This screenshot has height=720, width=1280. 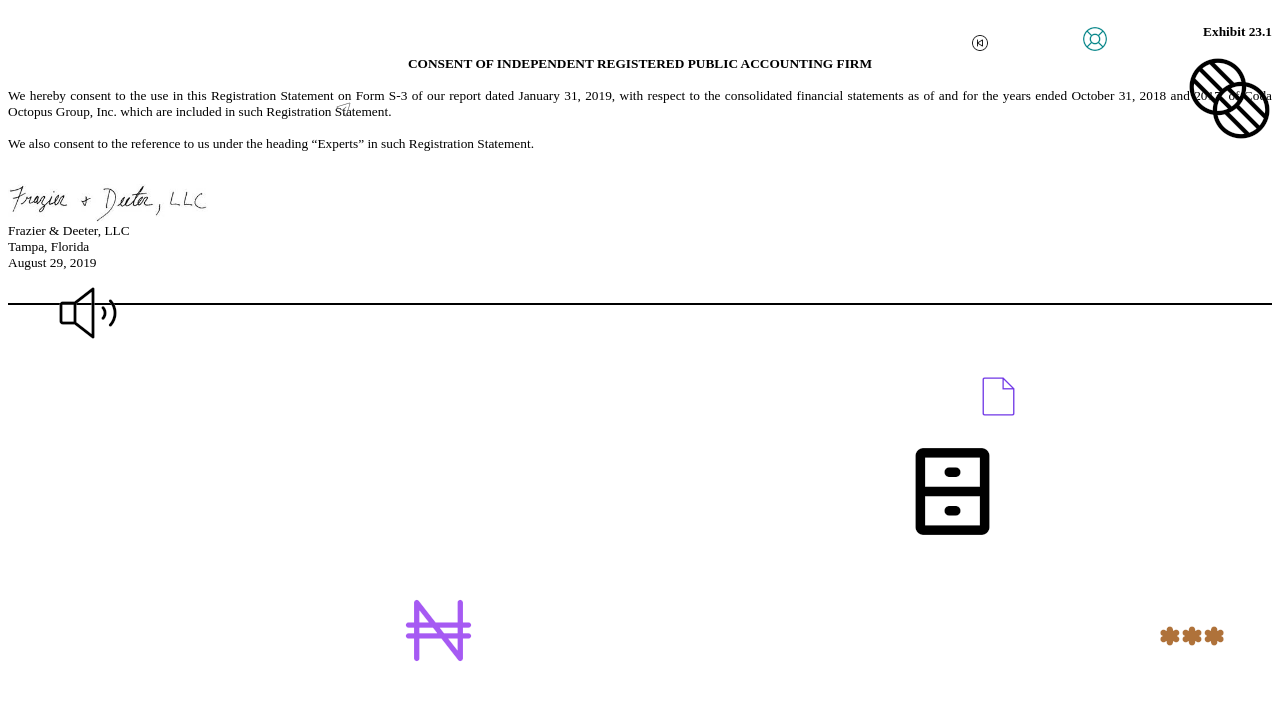 I want to click on access help or support, so click(x=1095, y=39).